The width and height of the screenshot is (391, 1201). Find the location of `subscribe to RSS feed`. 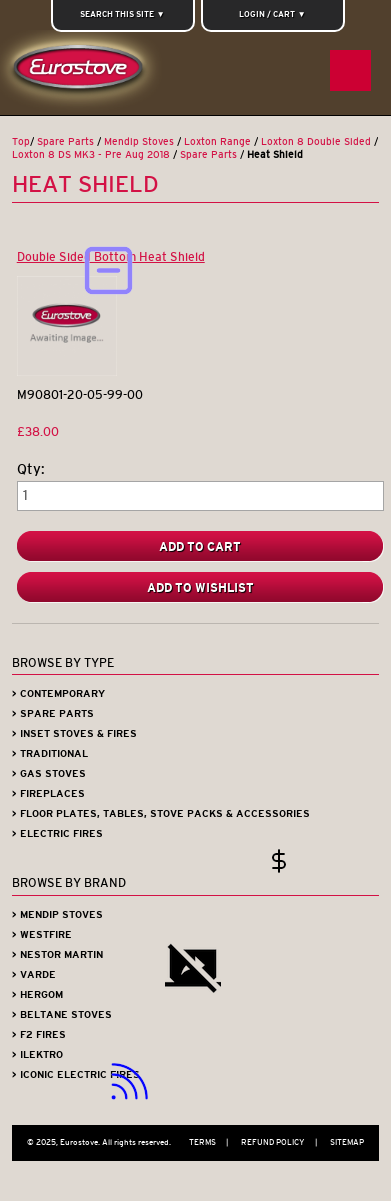

subscribe to RSS feed is located at coordinates (128, 1083).